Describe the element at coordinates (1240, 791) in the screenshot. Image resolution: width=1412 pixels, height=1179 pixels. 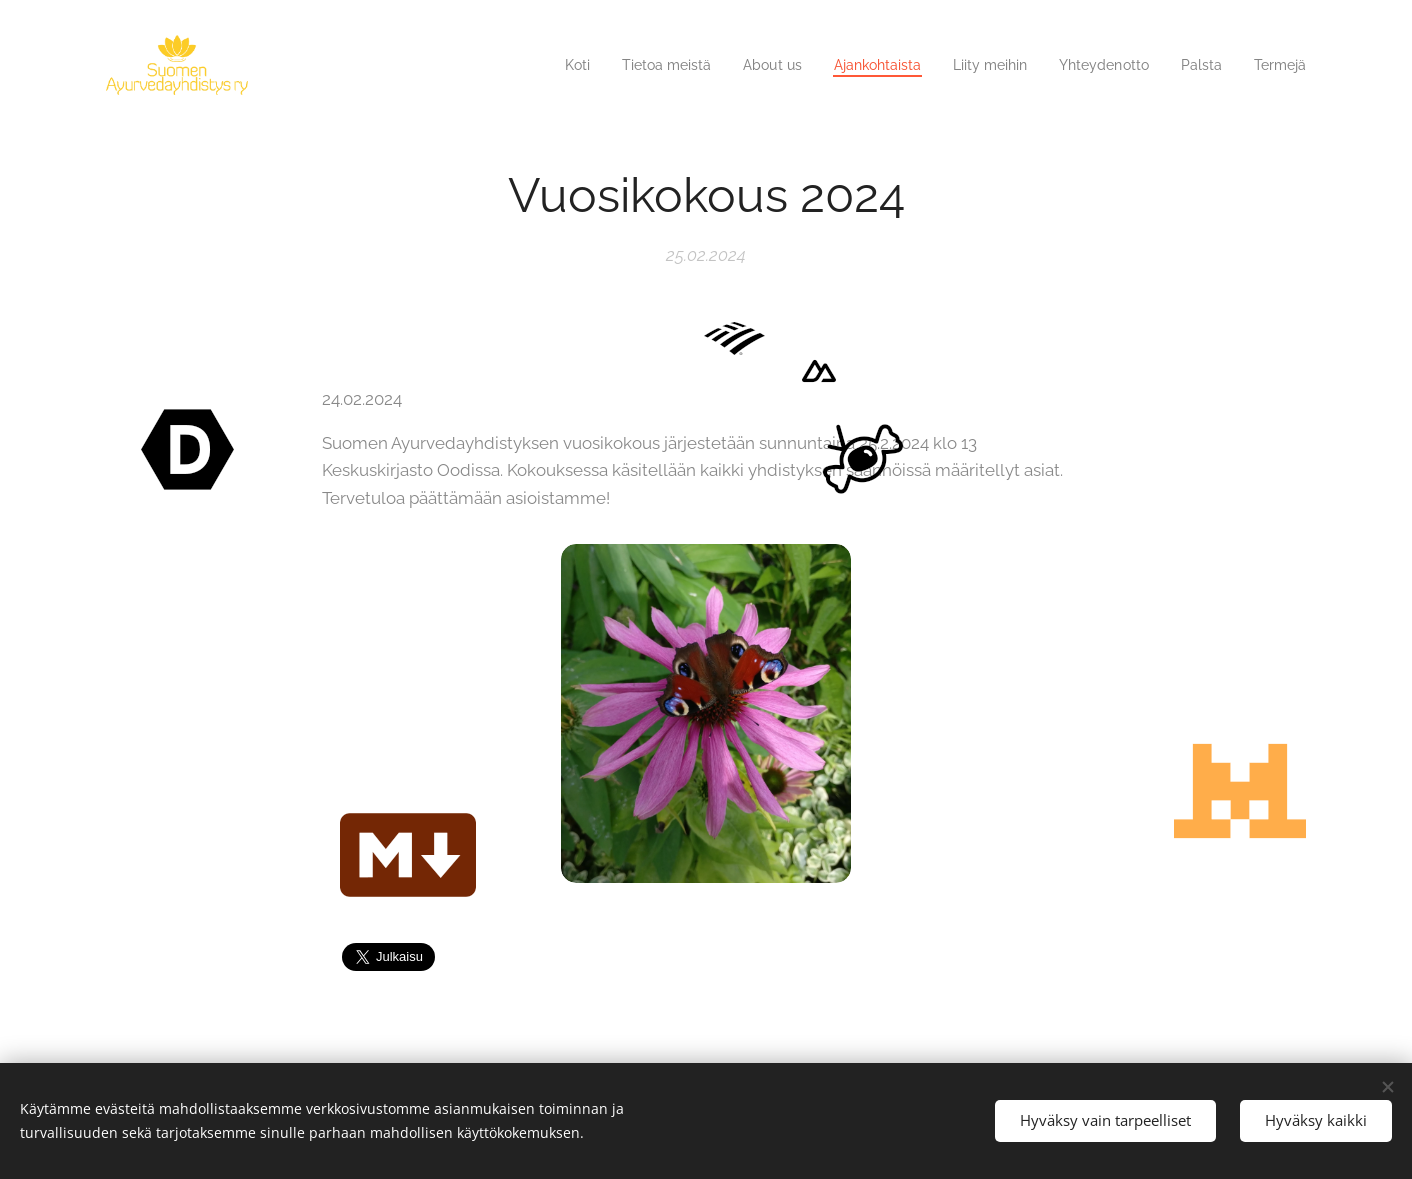
I see `Mistral AI logo` at that location.